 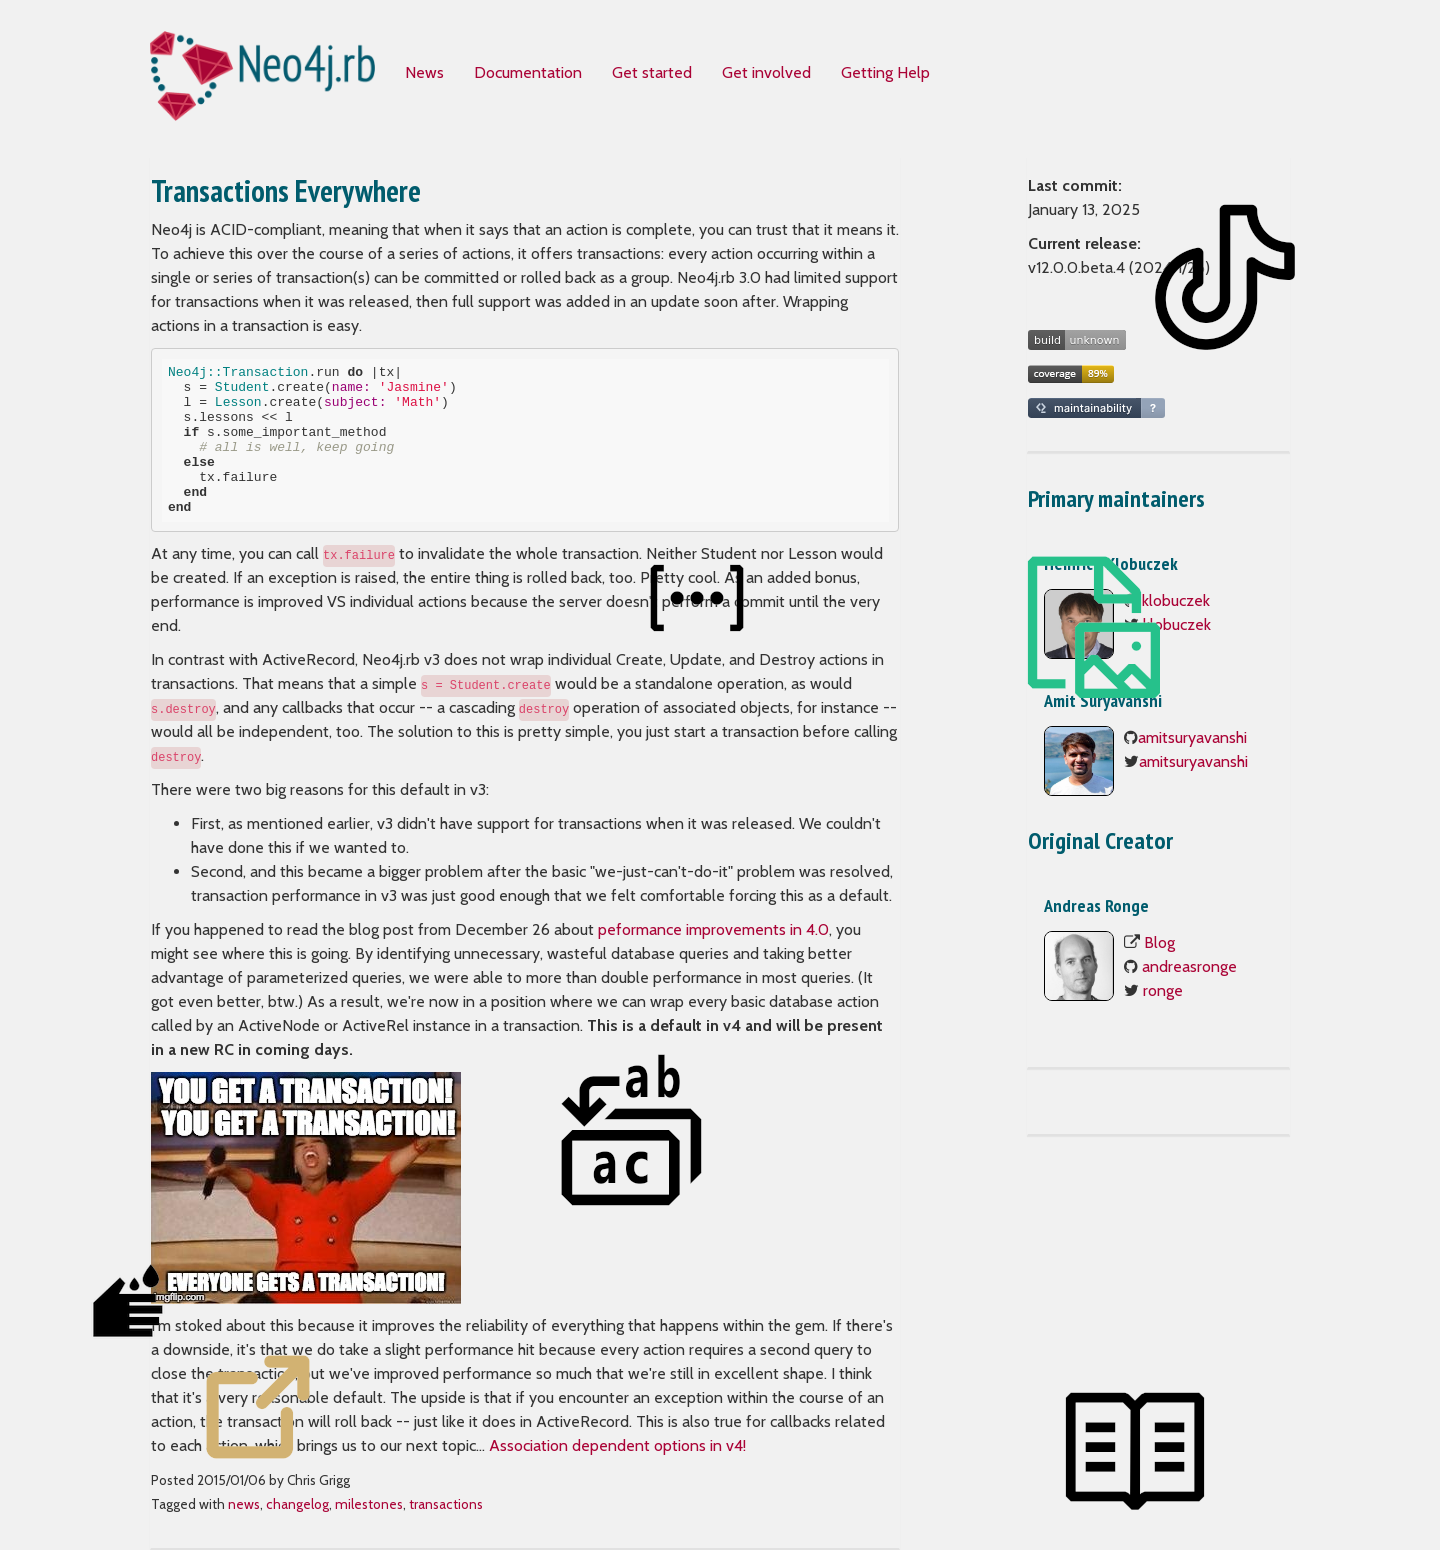 I want to click on open TikTok app, so click(x=1225, y=280).